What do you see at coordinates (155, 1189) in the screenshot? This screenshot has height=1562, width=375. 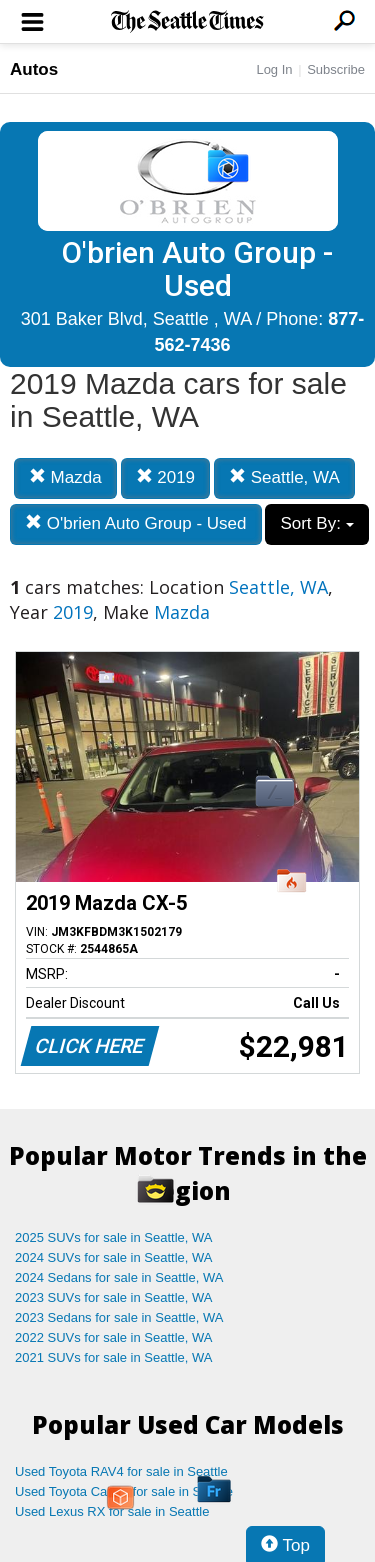 I see `folder containing nim programming language projects` at bounding box center [155, 1189].